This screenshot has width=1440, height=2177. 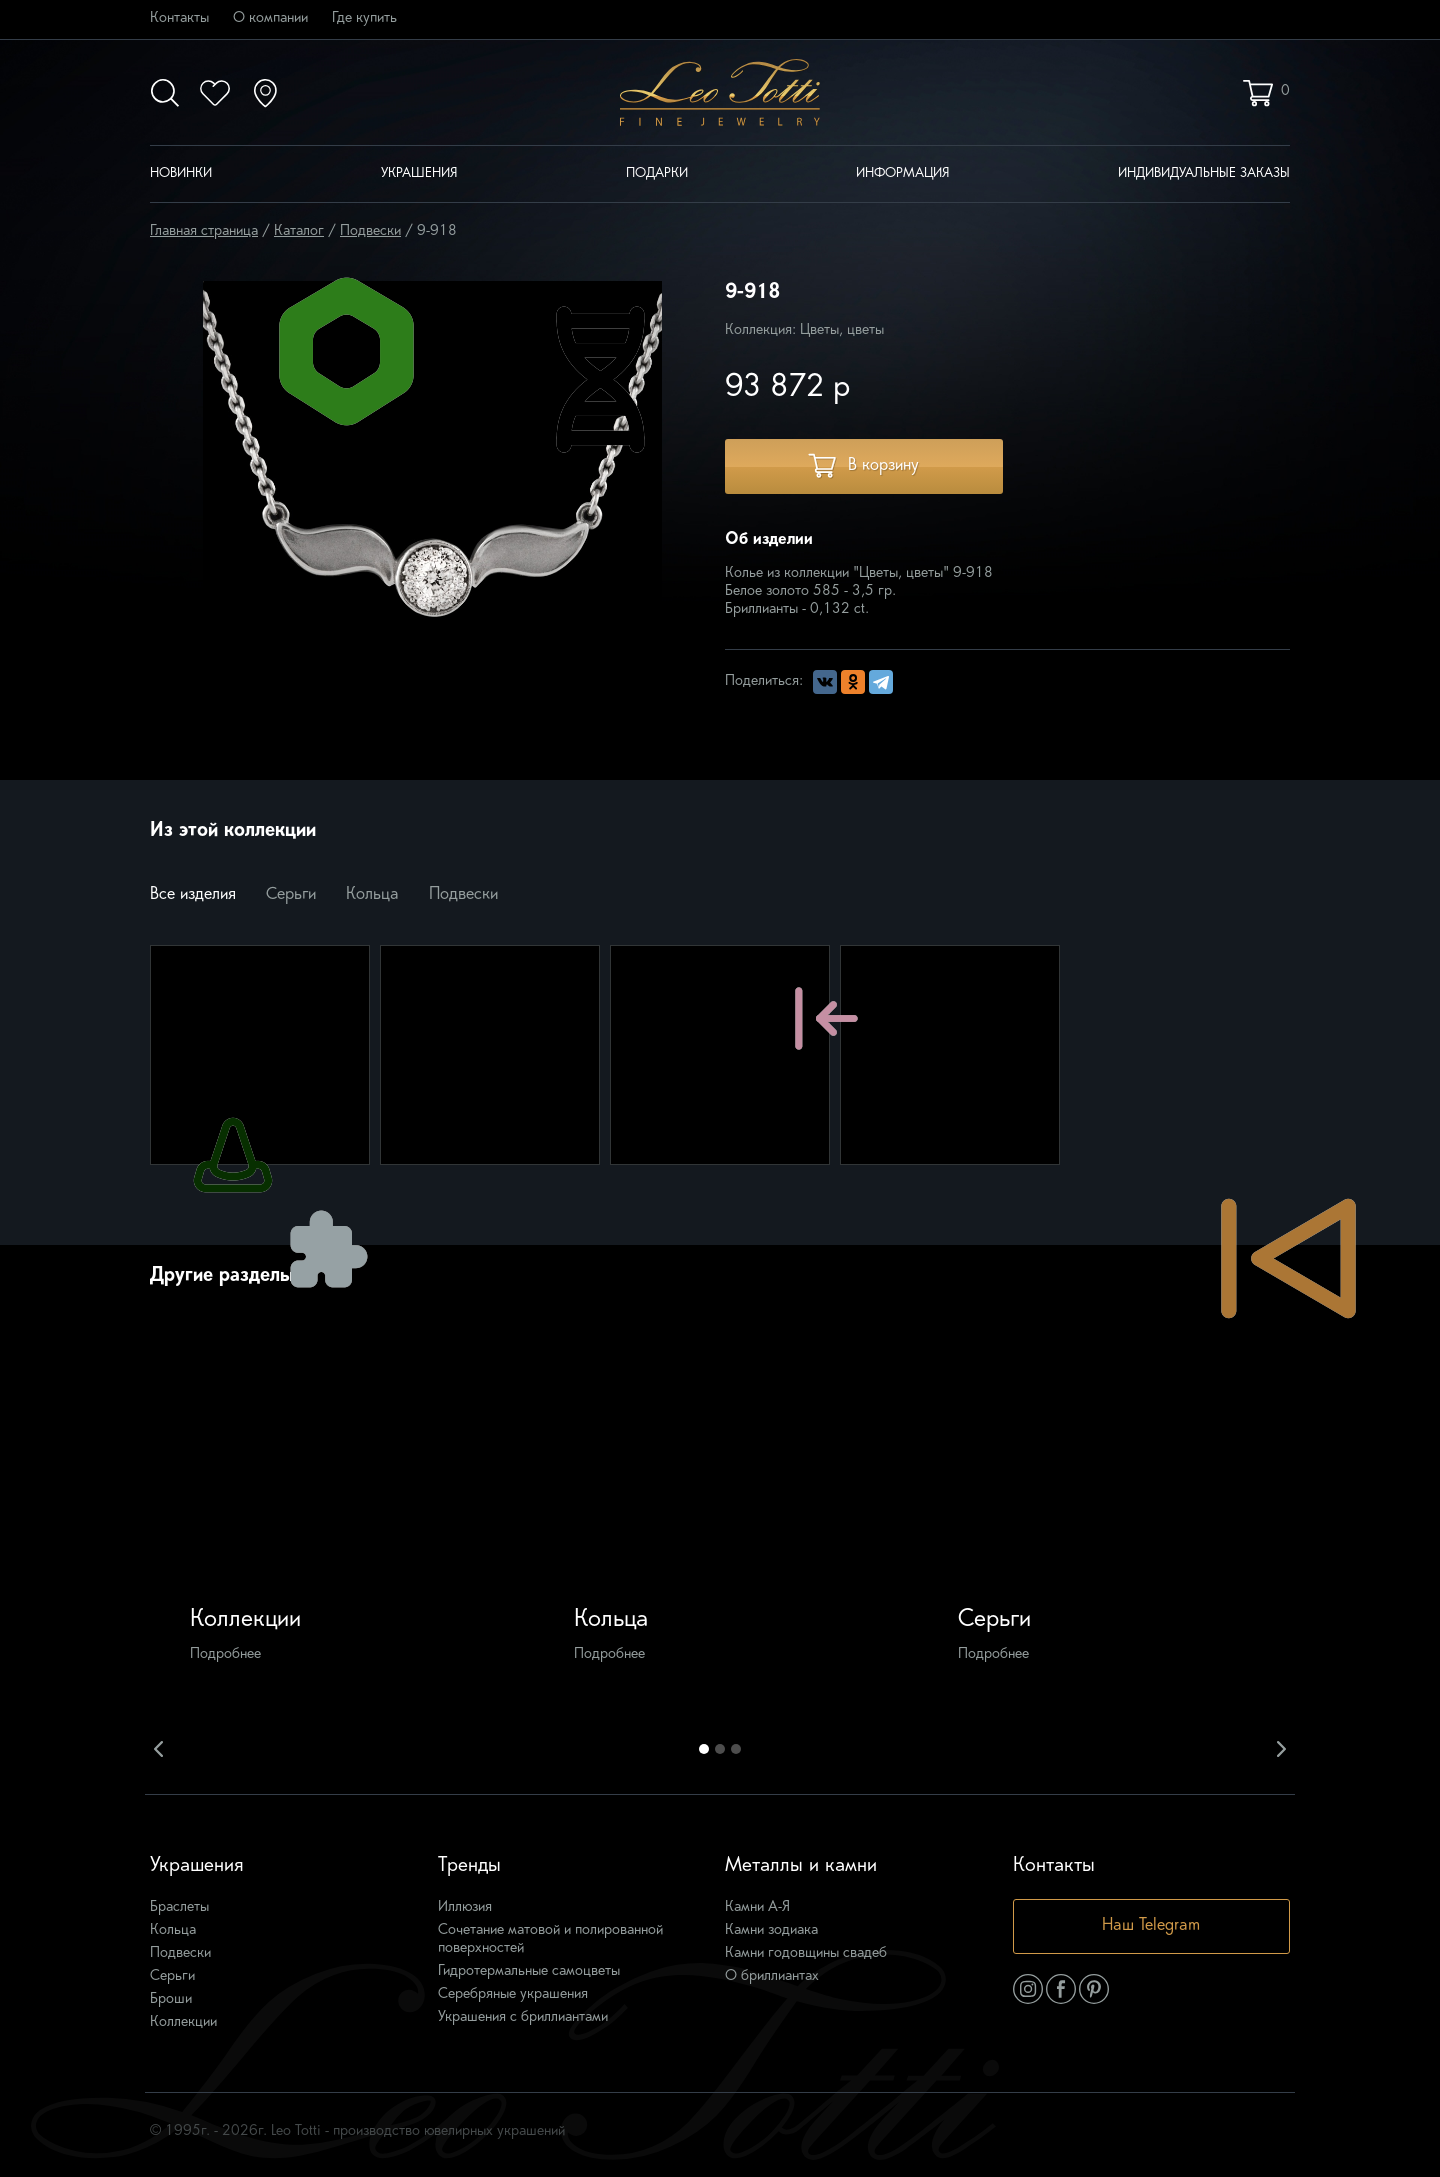 I want to click on open VLC media player, so click(x=233, y=1157).